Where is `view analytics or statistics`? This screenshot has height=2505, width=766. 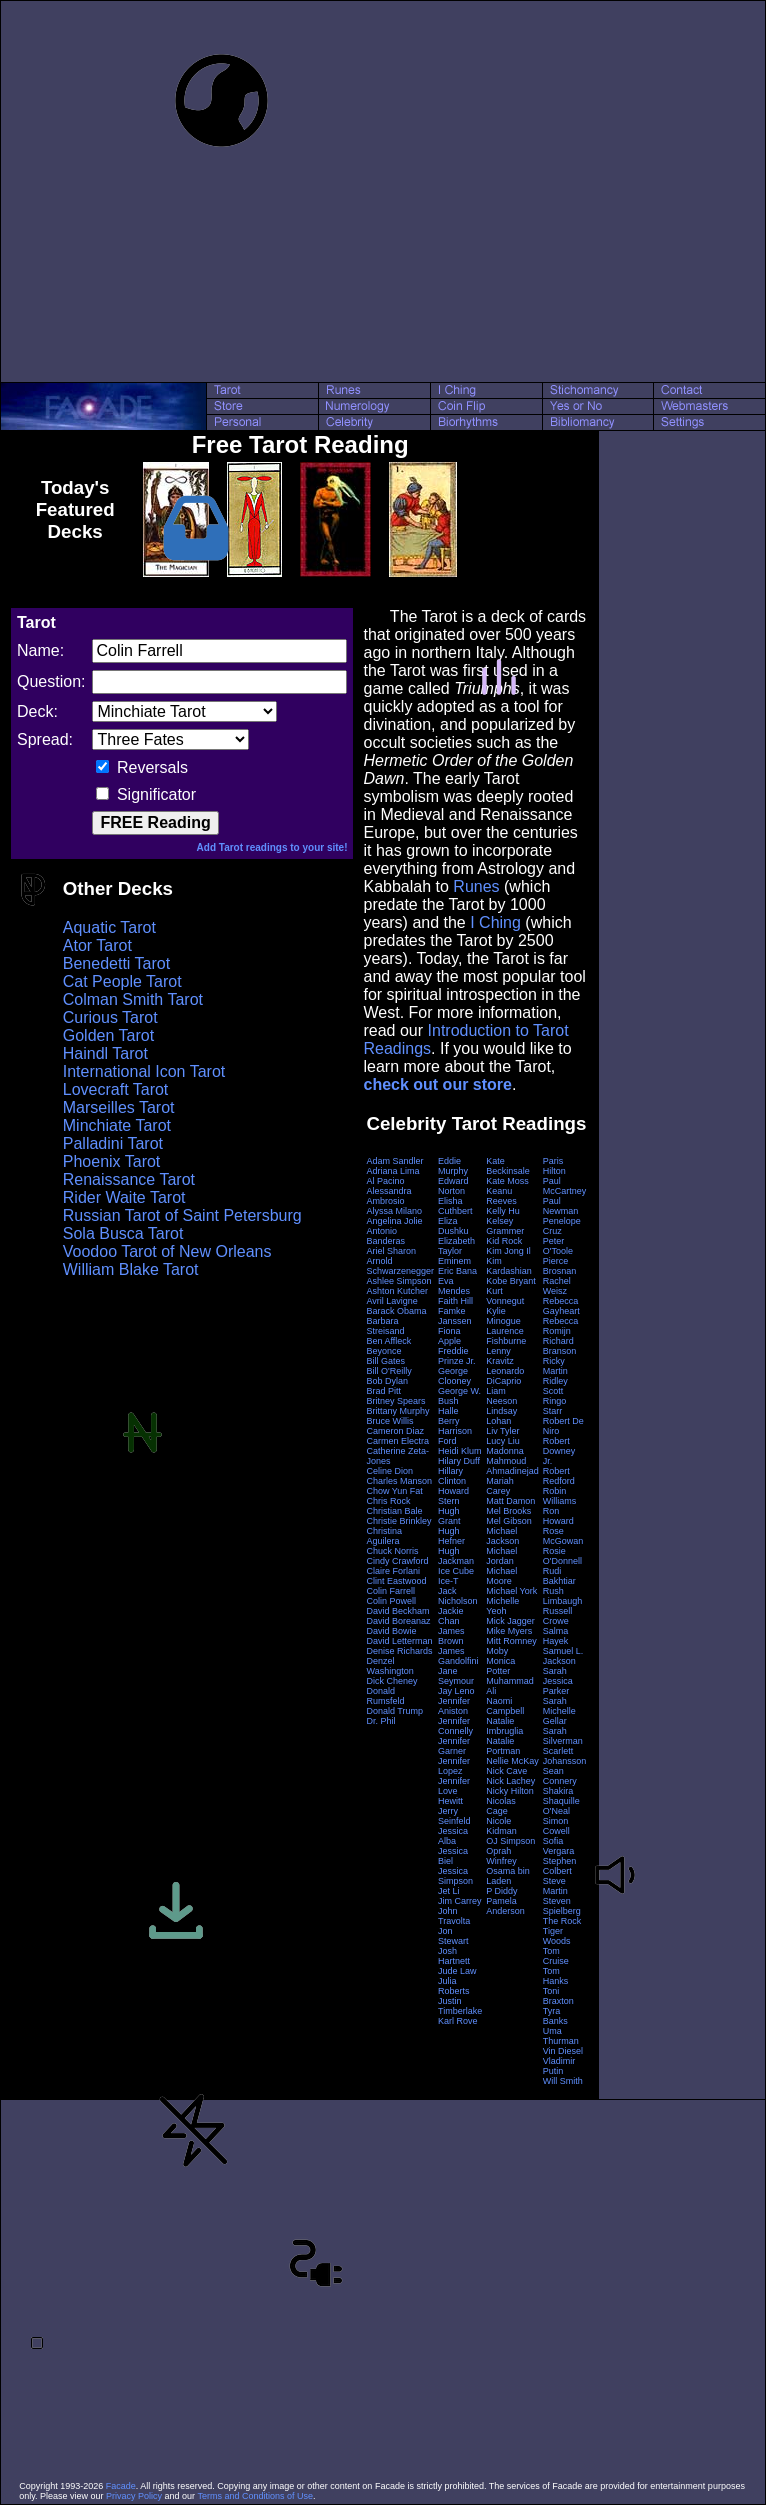
view analytics or statistics is located at coordinates (499, 676).